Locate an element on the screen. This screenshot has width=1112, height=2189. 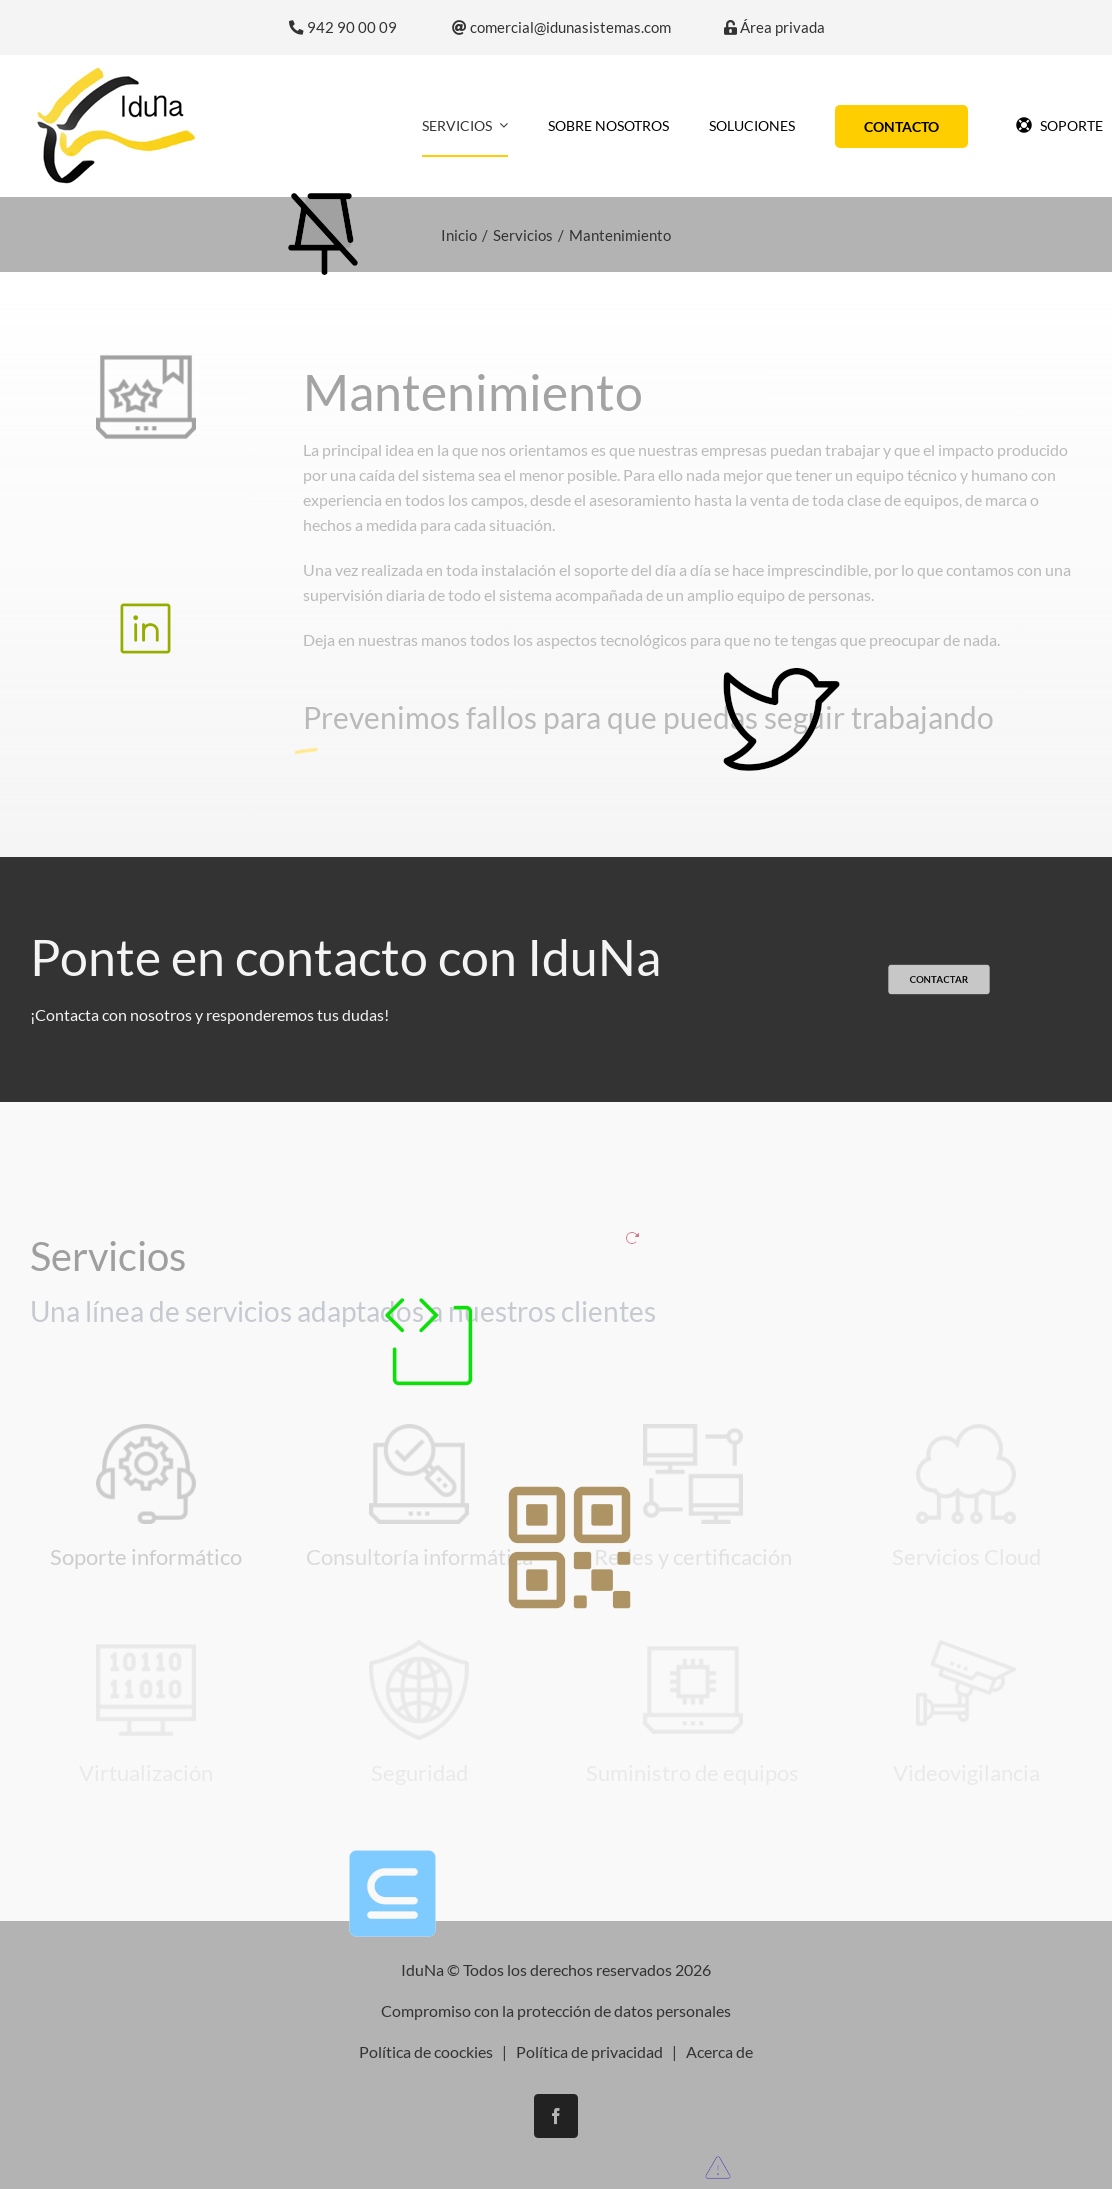
scan or generate a QR code is located at coordinates (569, 1547).